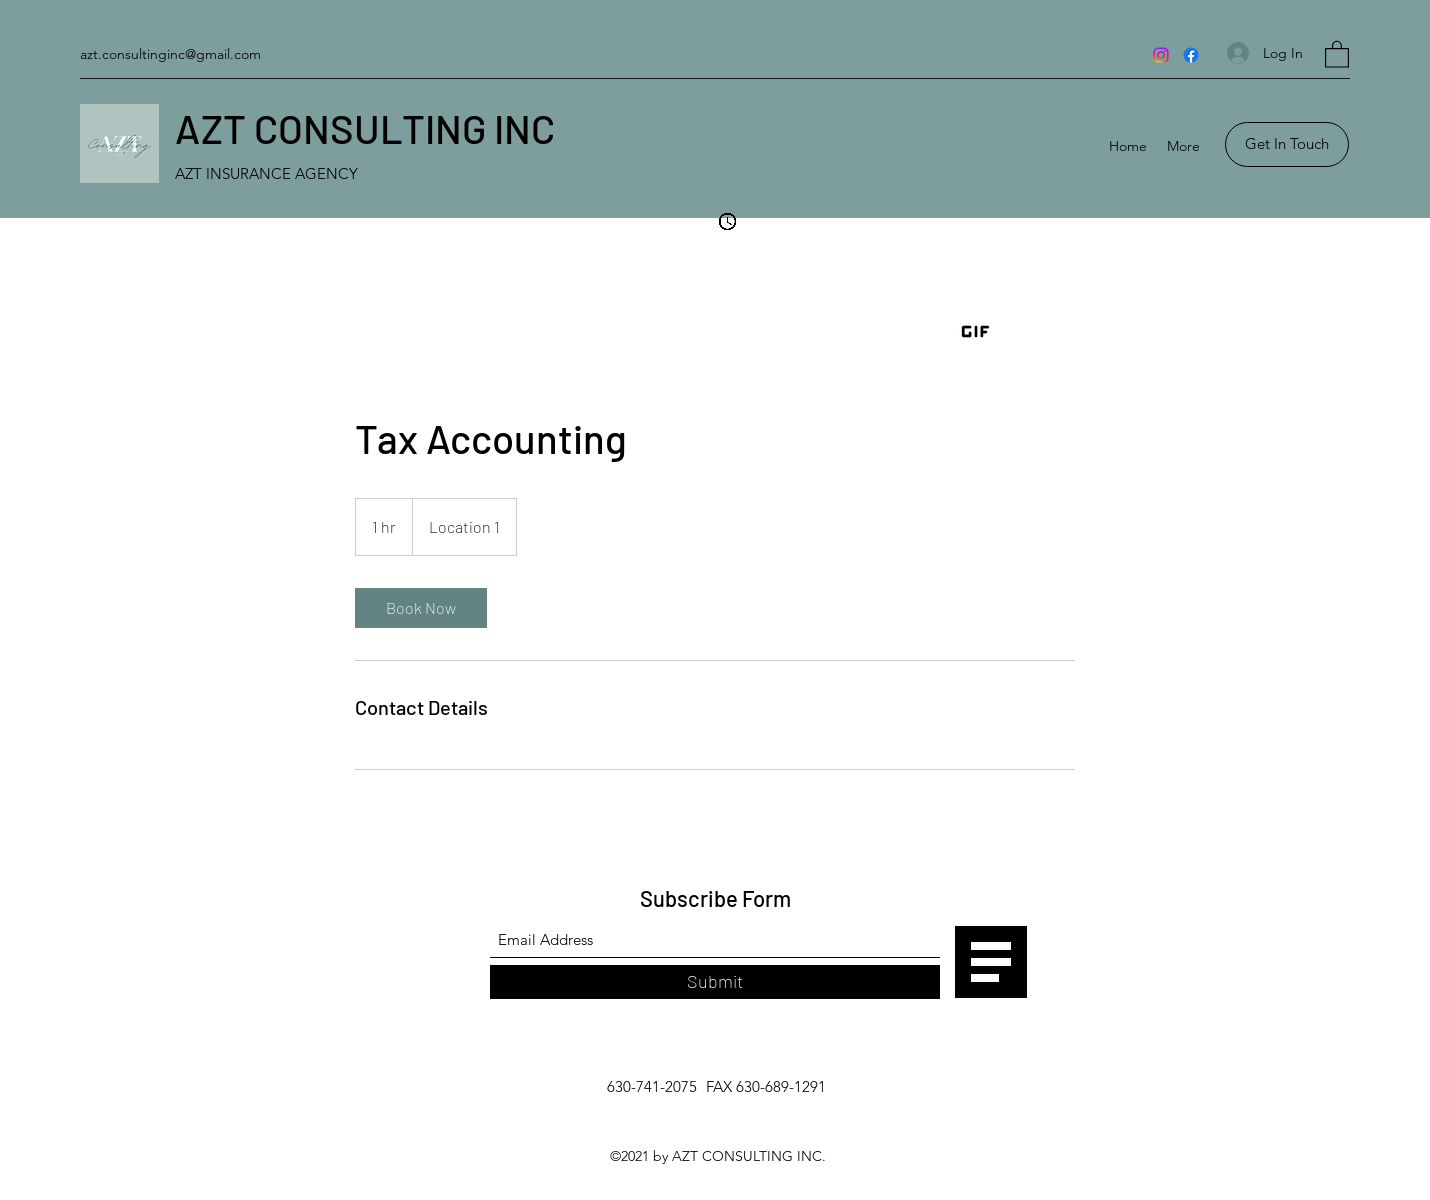  Describe the element at coordinates (991, 962) in the screenshot. I see `view article or document` at that location.